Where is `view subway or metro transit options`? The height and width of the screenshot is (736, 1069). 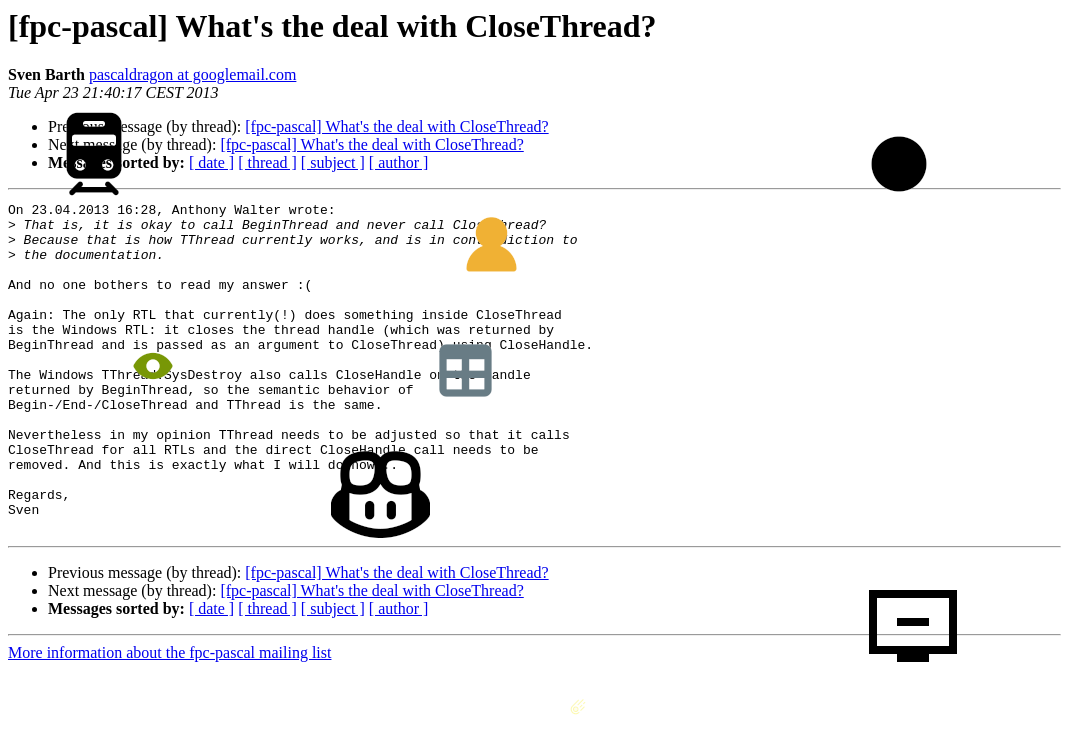 view subway or metro transit options is located at coordinates (94, 154).